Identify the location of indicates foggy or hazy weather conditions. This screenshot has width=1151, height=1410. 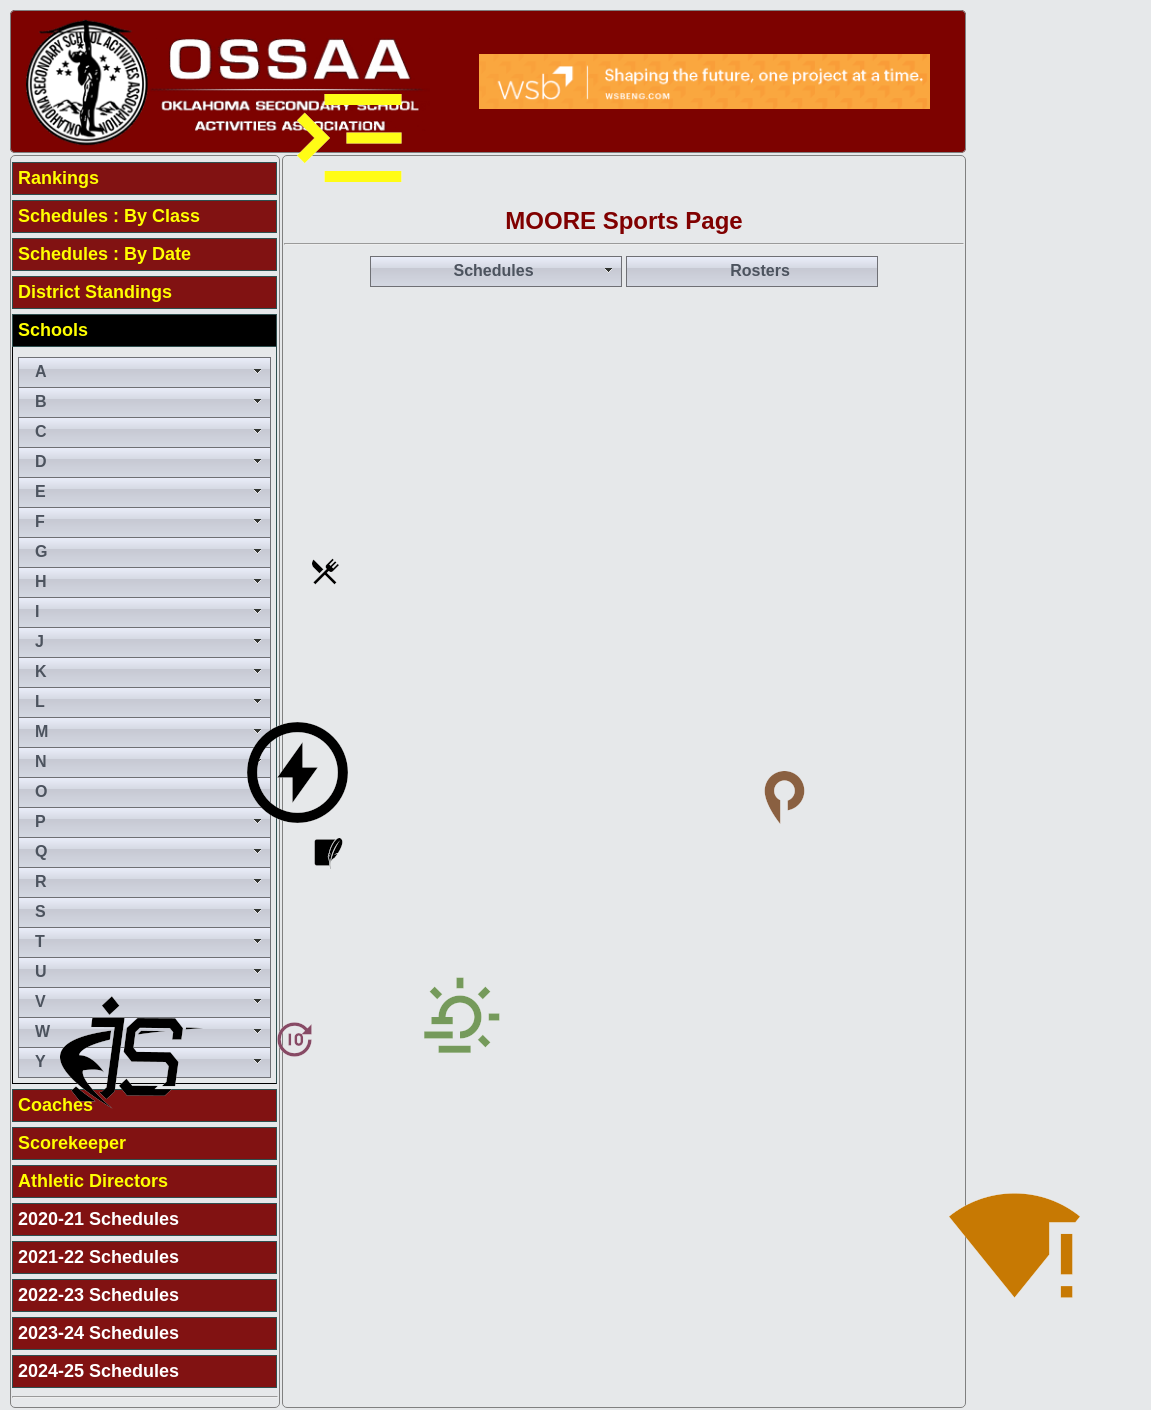
(460, 1017).